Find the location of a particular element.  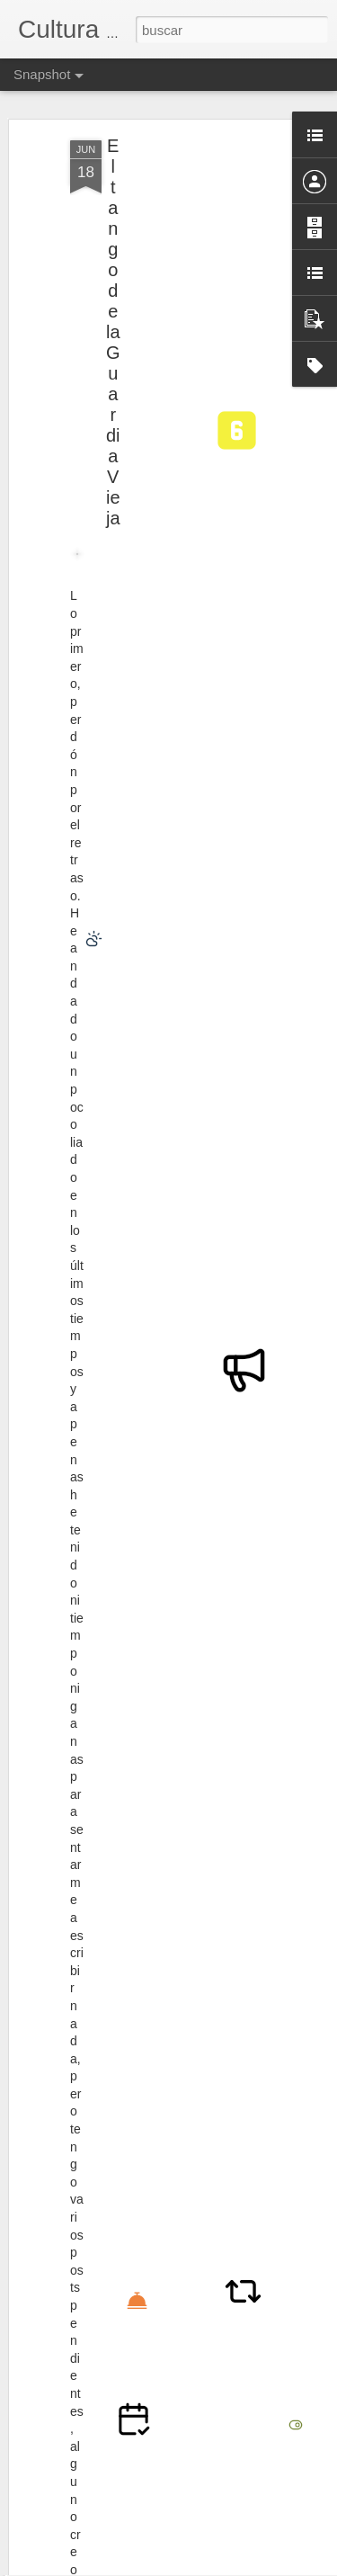

request service or assistance is located at coordinates (137, 2301).